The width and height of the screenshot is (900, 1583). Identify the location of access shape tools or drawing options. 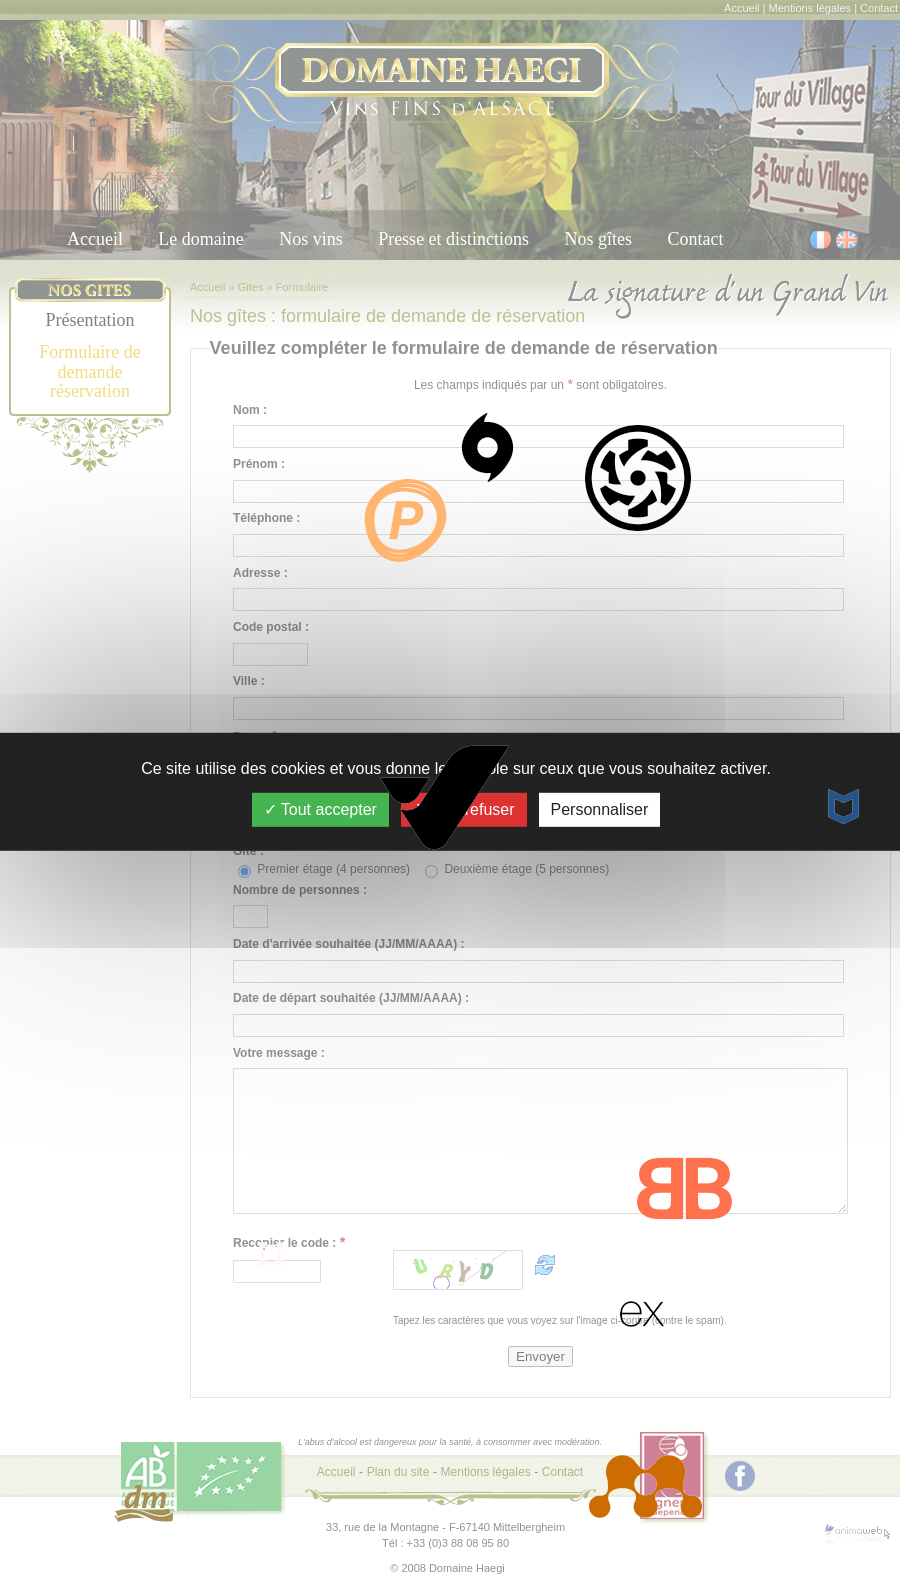
(271, 1254).